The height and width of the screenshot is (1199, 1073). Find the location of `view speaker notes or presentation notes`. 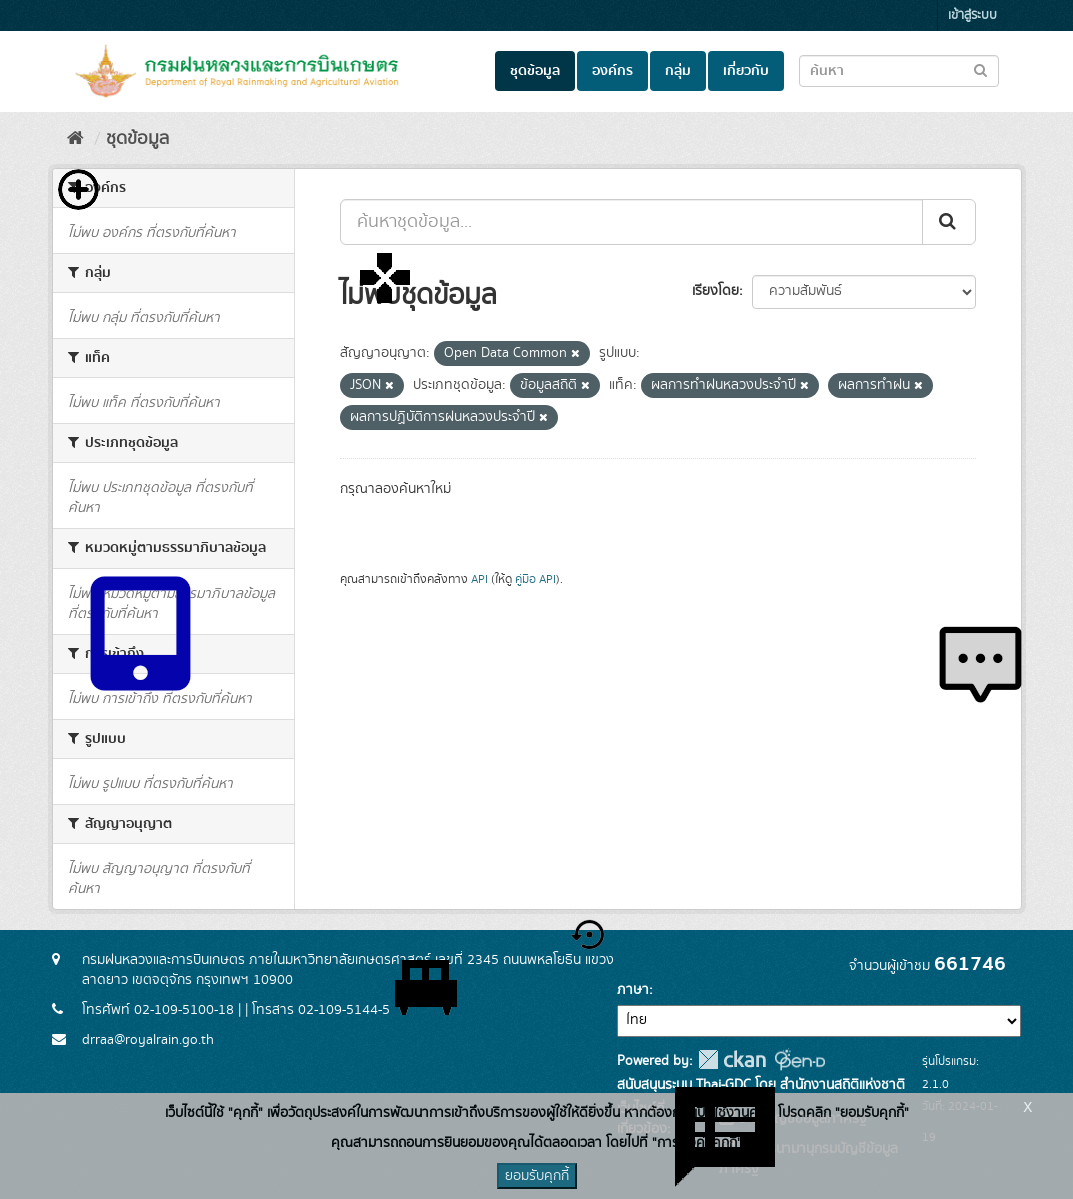

view speaker notes or presentation notes is located at coordinates (725, 1137).